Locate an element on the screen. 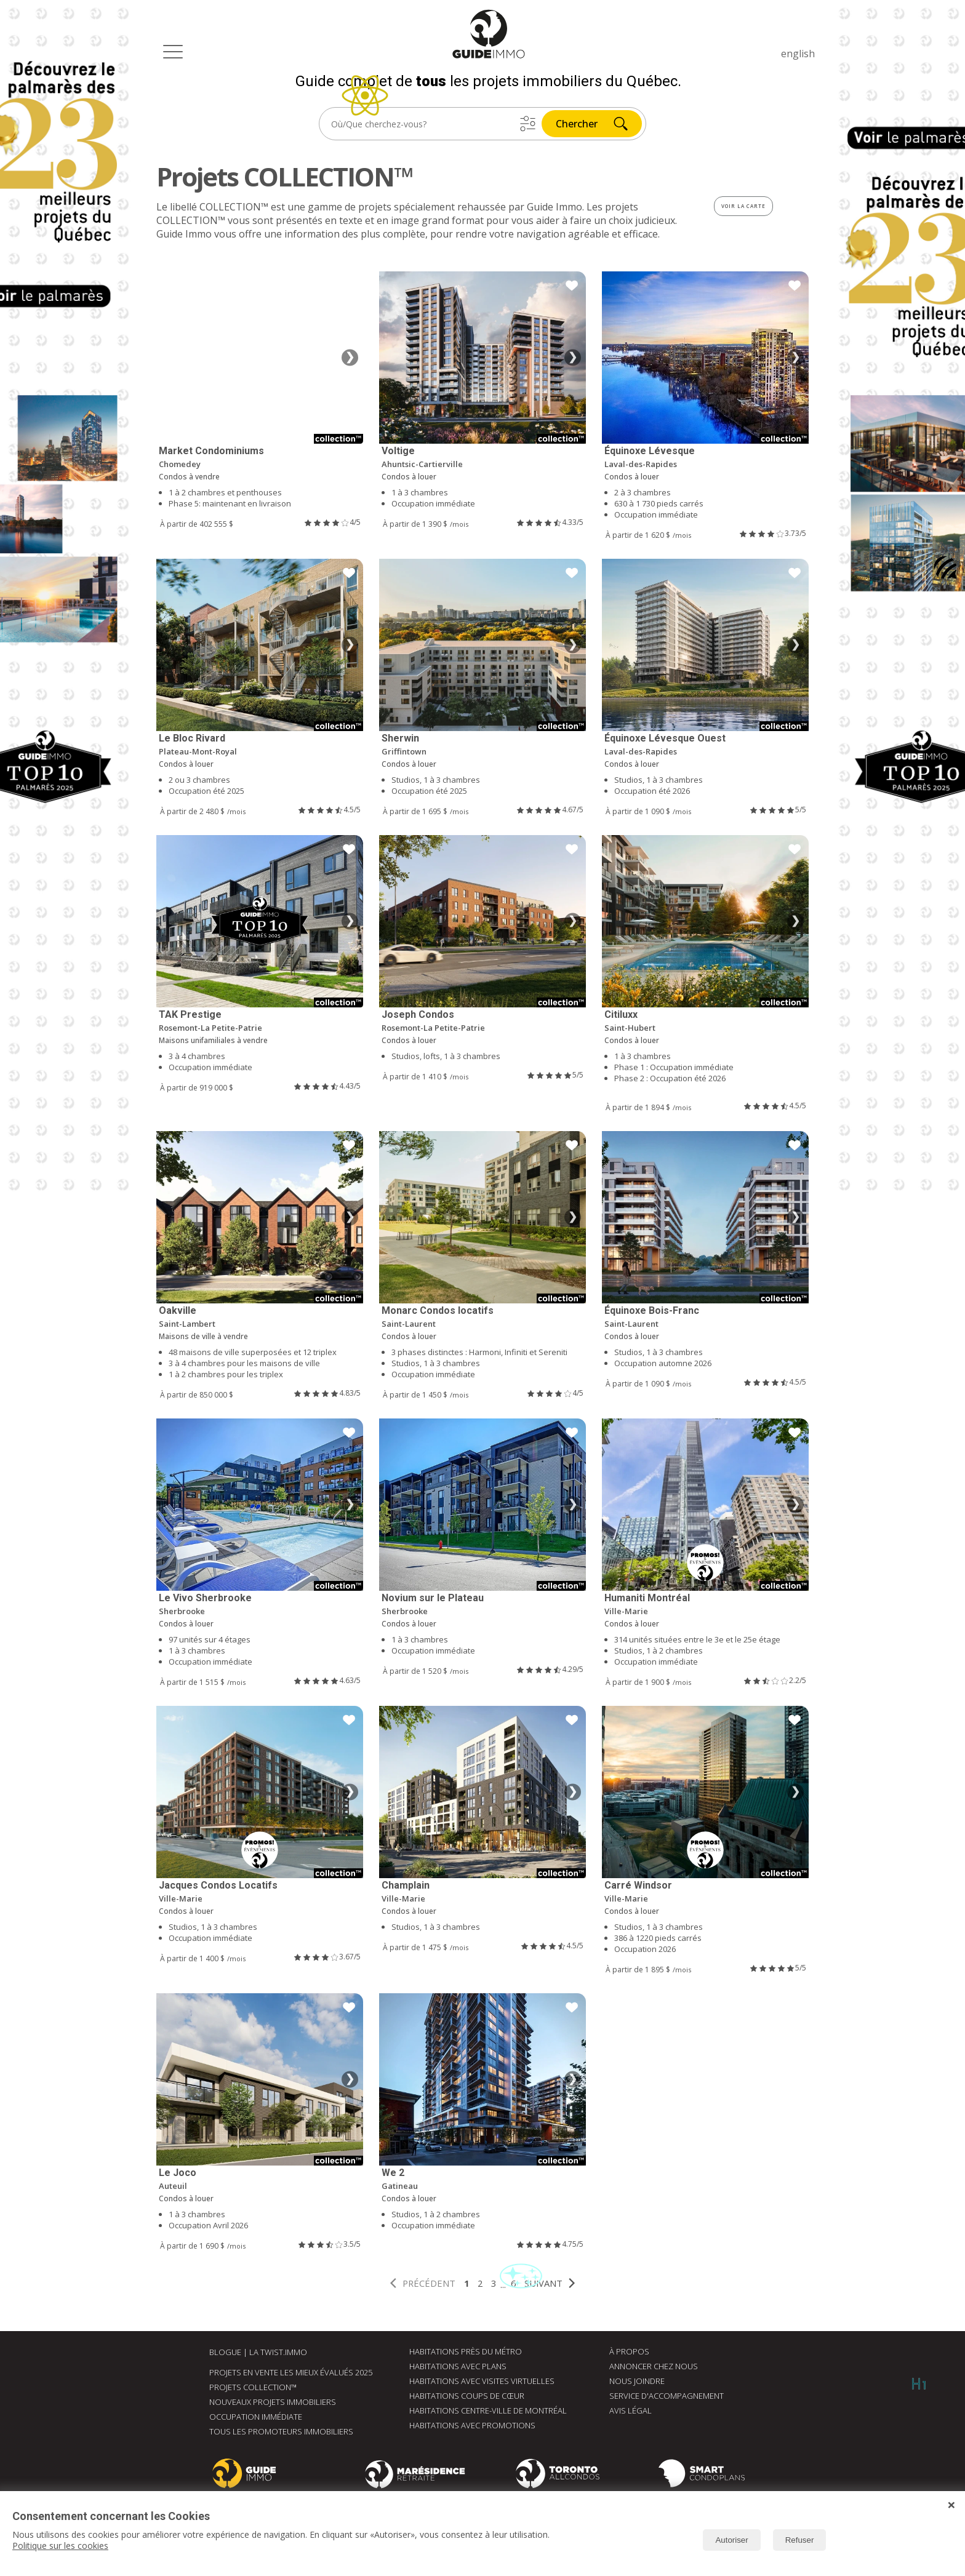 The image size is (965, 2576). forumbee logo is located at coordinates (945, 567).